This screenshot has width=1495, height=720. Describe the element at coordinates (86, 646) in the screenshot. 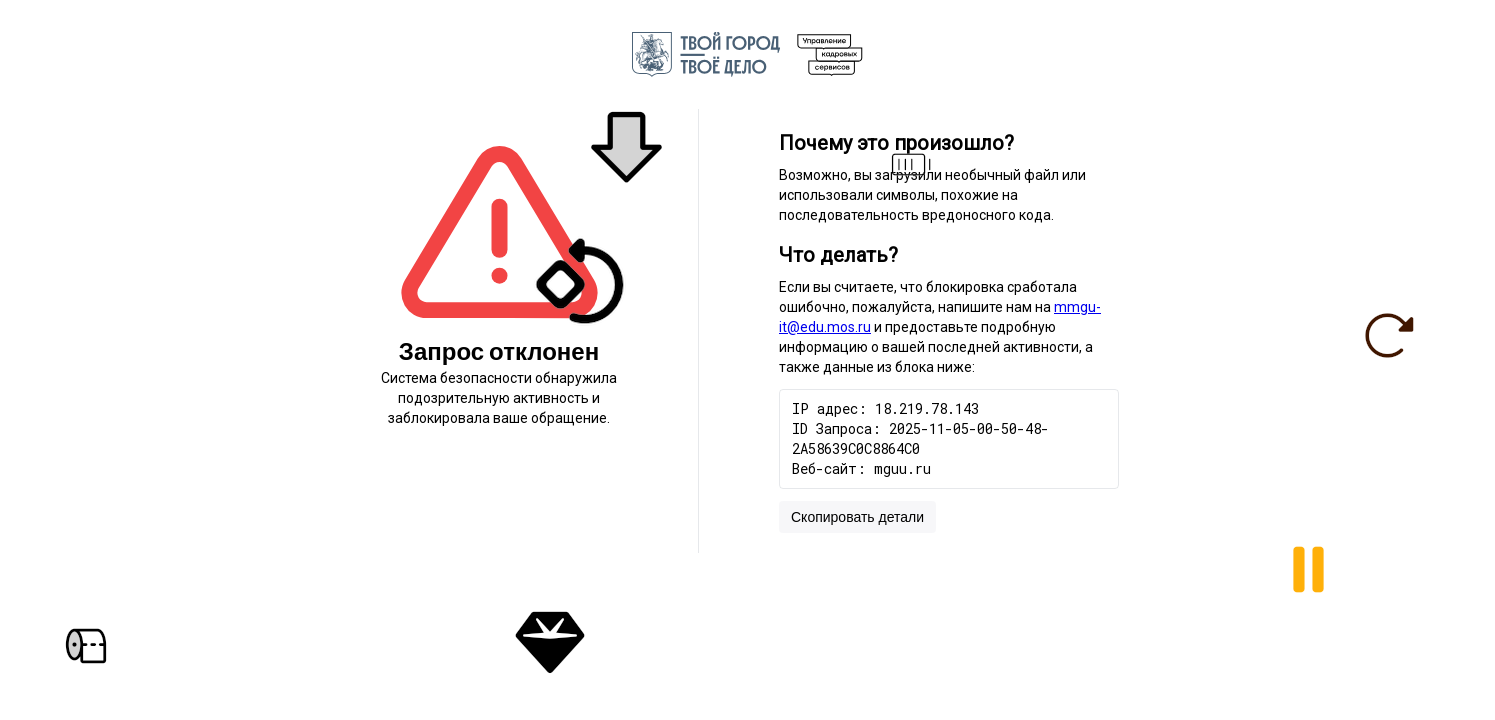

I see `bathroom or restroom location indicator` at that location.